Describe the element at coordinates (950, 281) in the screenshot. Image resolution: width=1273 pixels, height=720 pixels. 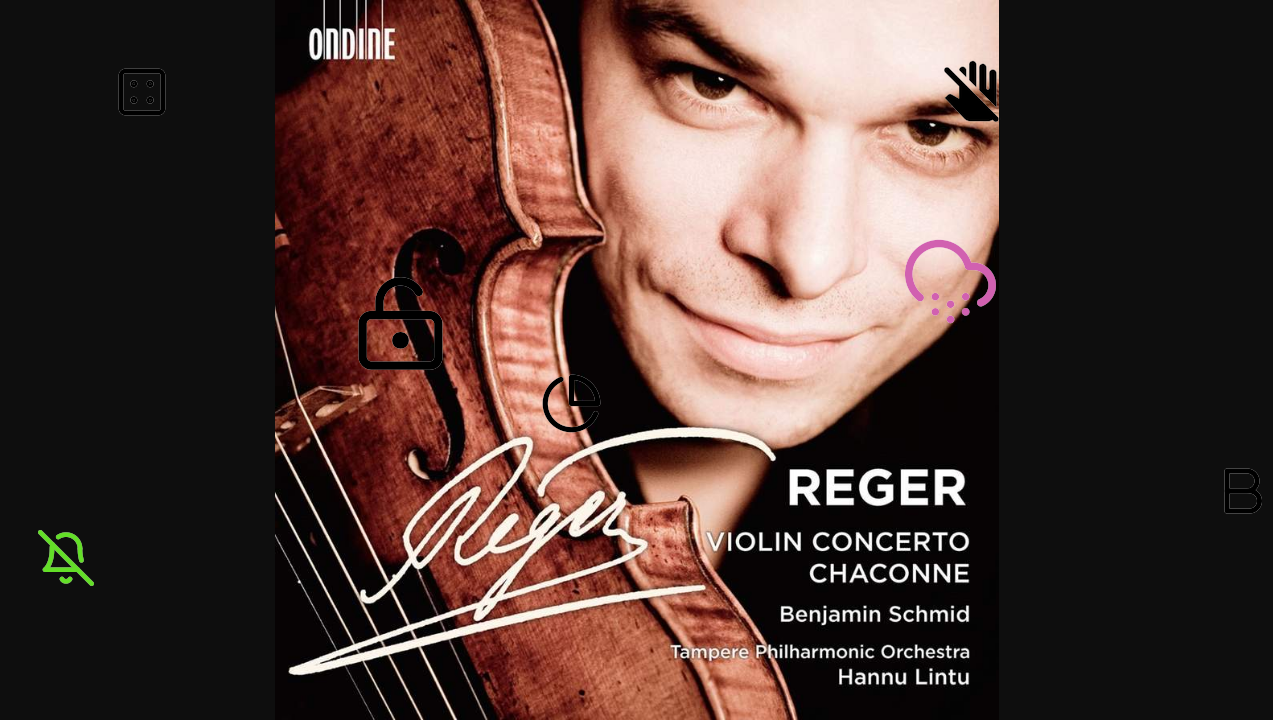
I see `indicates snowy weather conditions` at that location.